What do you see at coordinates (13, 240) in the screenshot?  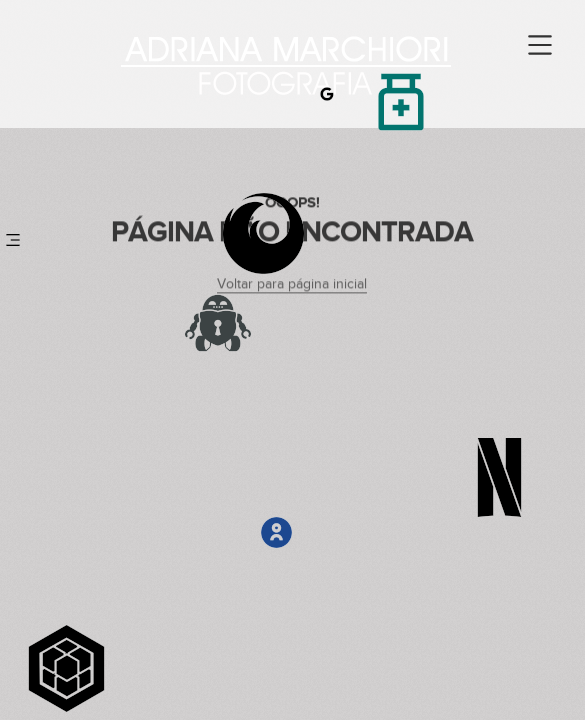 I see `open navigation menu` at bounding box center [13, 240].